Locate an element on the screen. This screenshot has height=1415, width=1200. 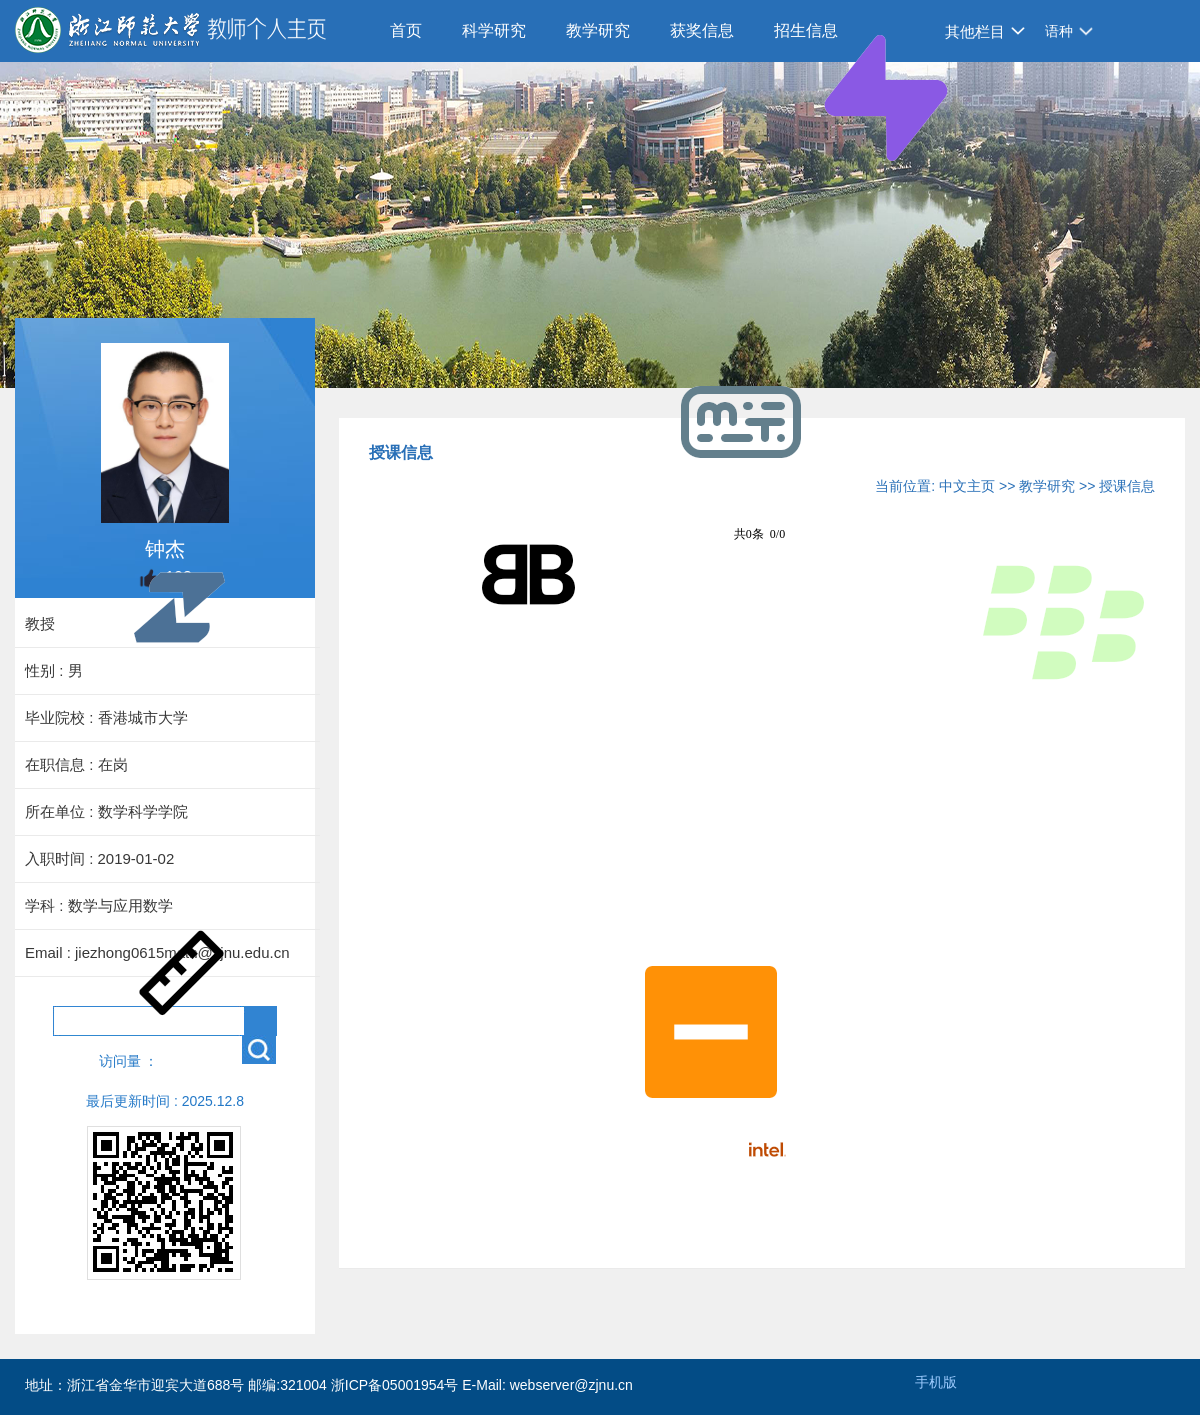
blackberry brand or company logo is located at coordinates (1063, 622).